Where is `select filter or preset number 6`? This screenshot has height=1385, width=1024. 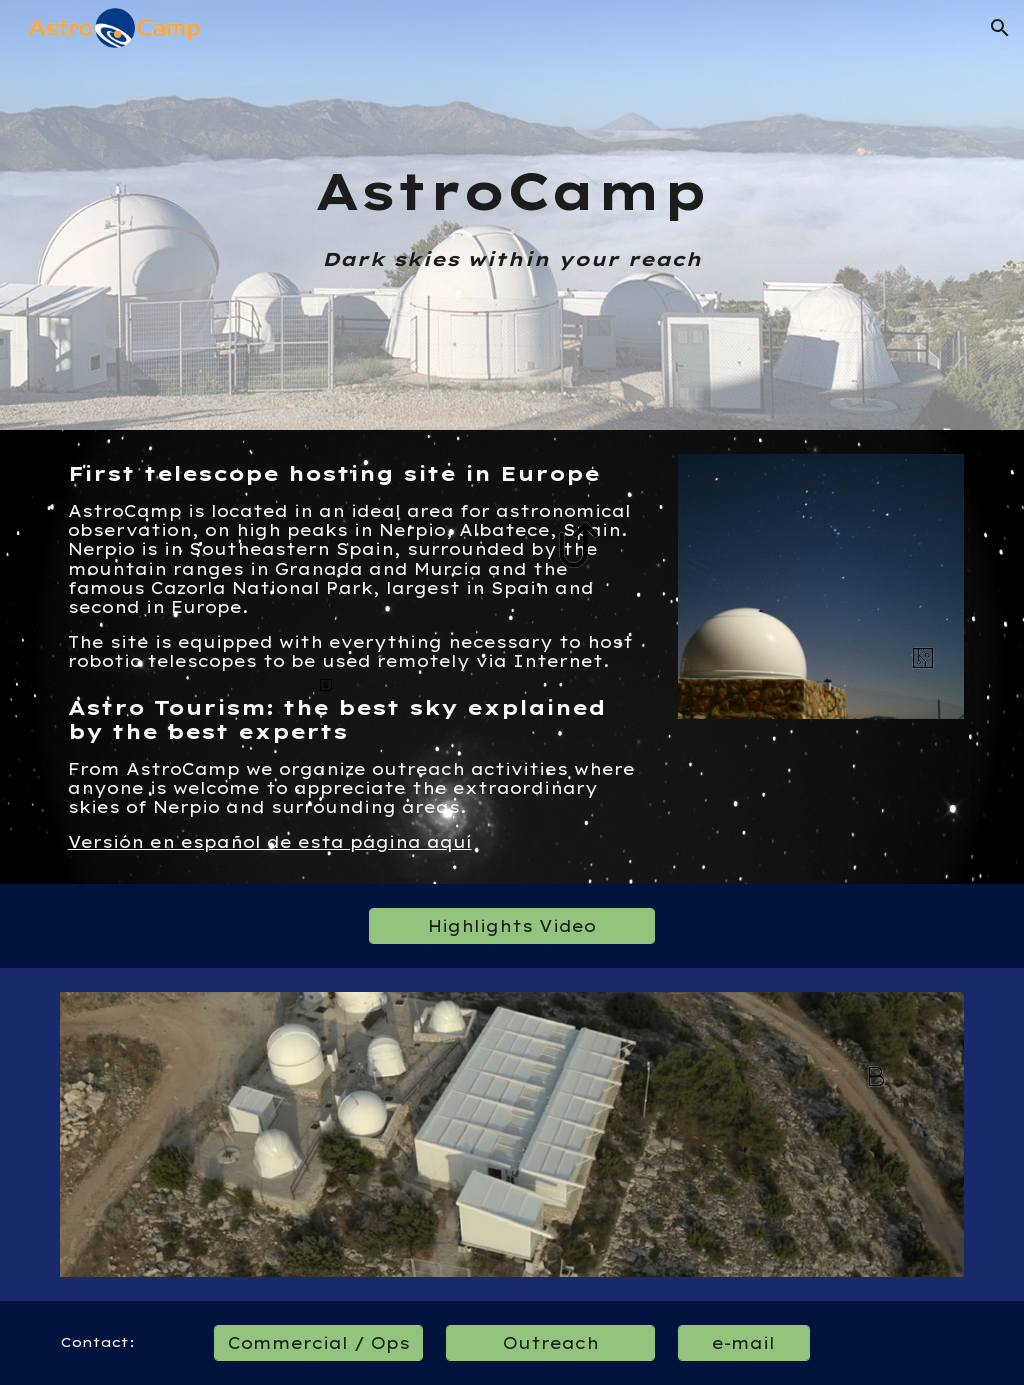
select filter or preset number 6 is located at coordinates (326, 685).